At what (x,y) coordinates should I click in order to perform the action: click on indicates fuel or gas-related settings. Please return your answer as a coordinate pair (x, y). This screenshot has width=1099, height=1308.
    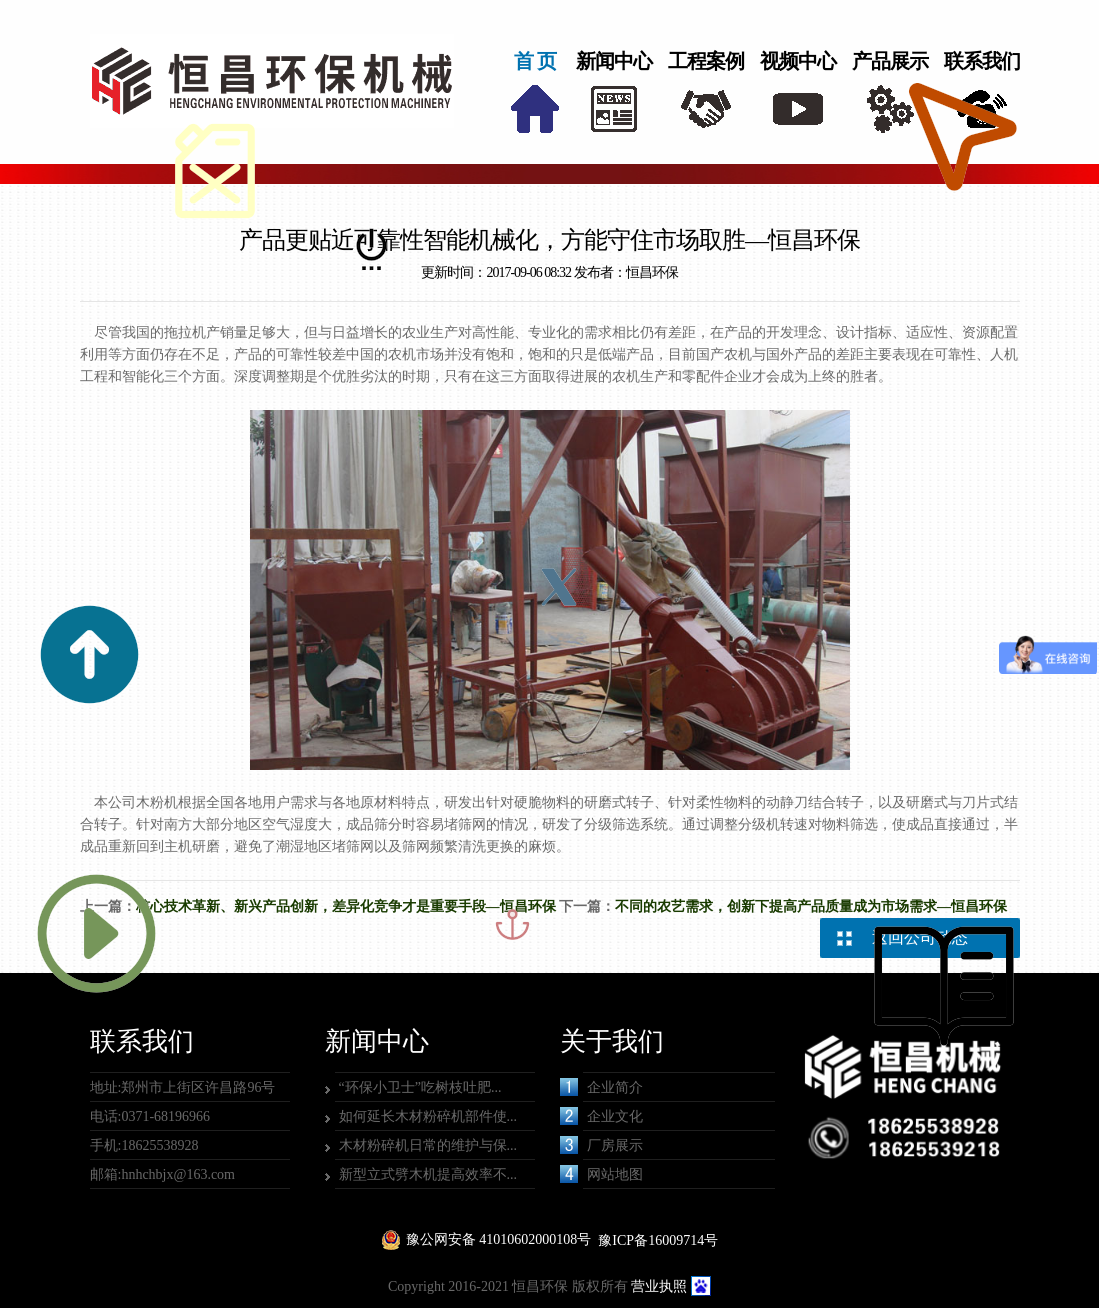
    Looking at the image, I should click on (215, 171).